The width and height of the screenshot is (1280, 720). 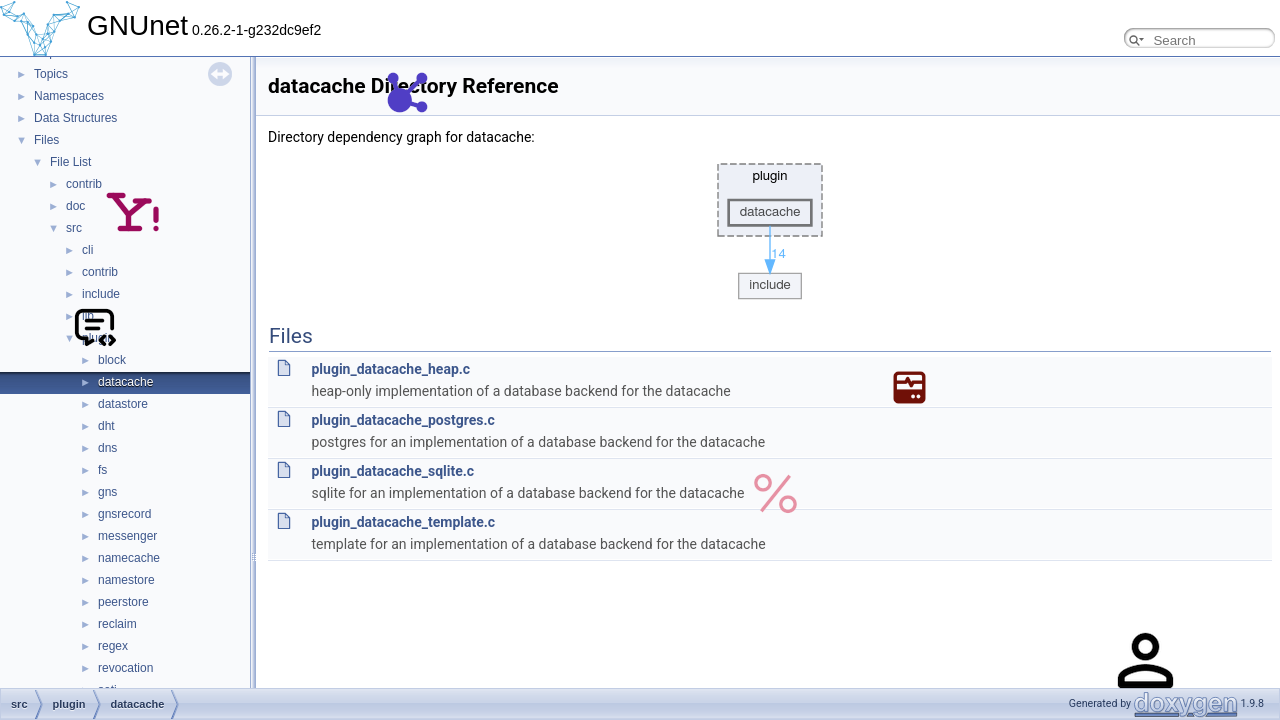 What do you see at coordinates (407, 92) in the screenshot?
I see `access affiliate program or referral network` at bounding box center [407, 92].